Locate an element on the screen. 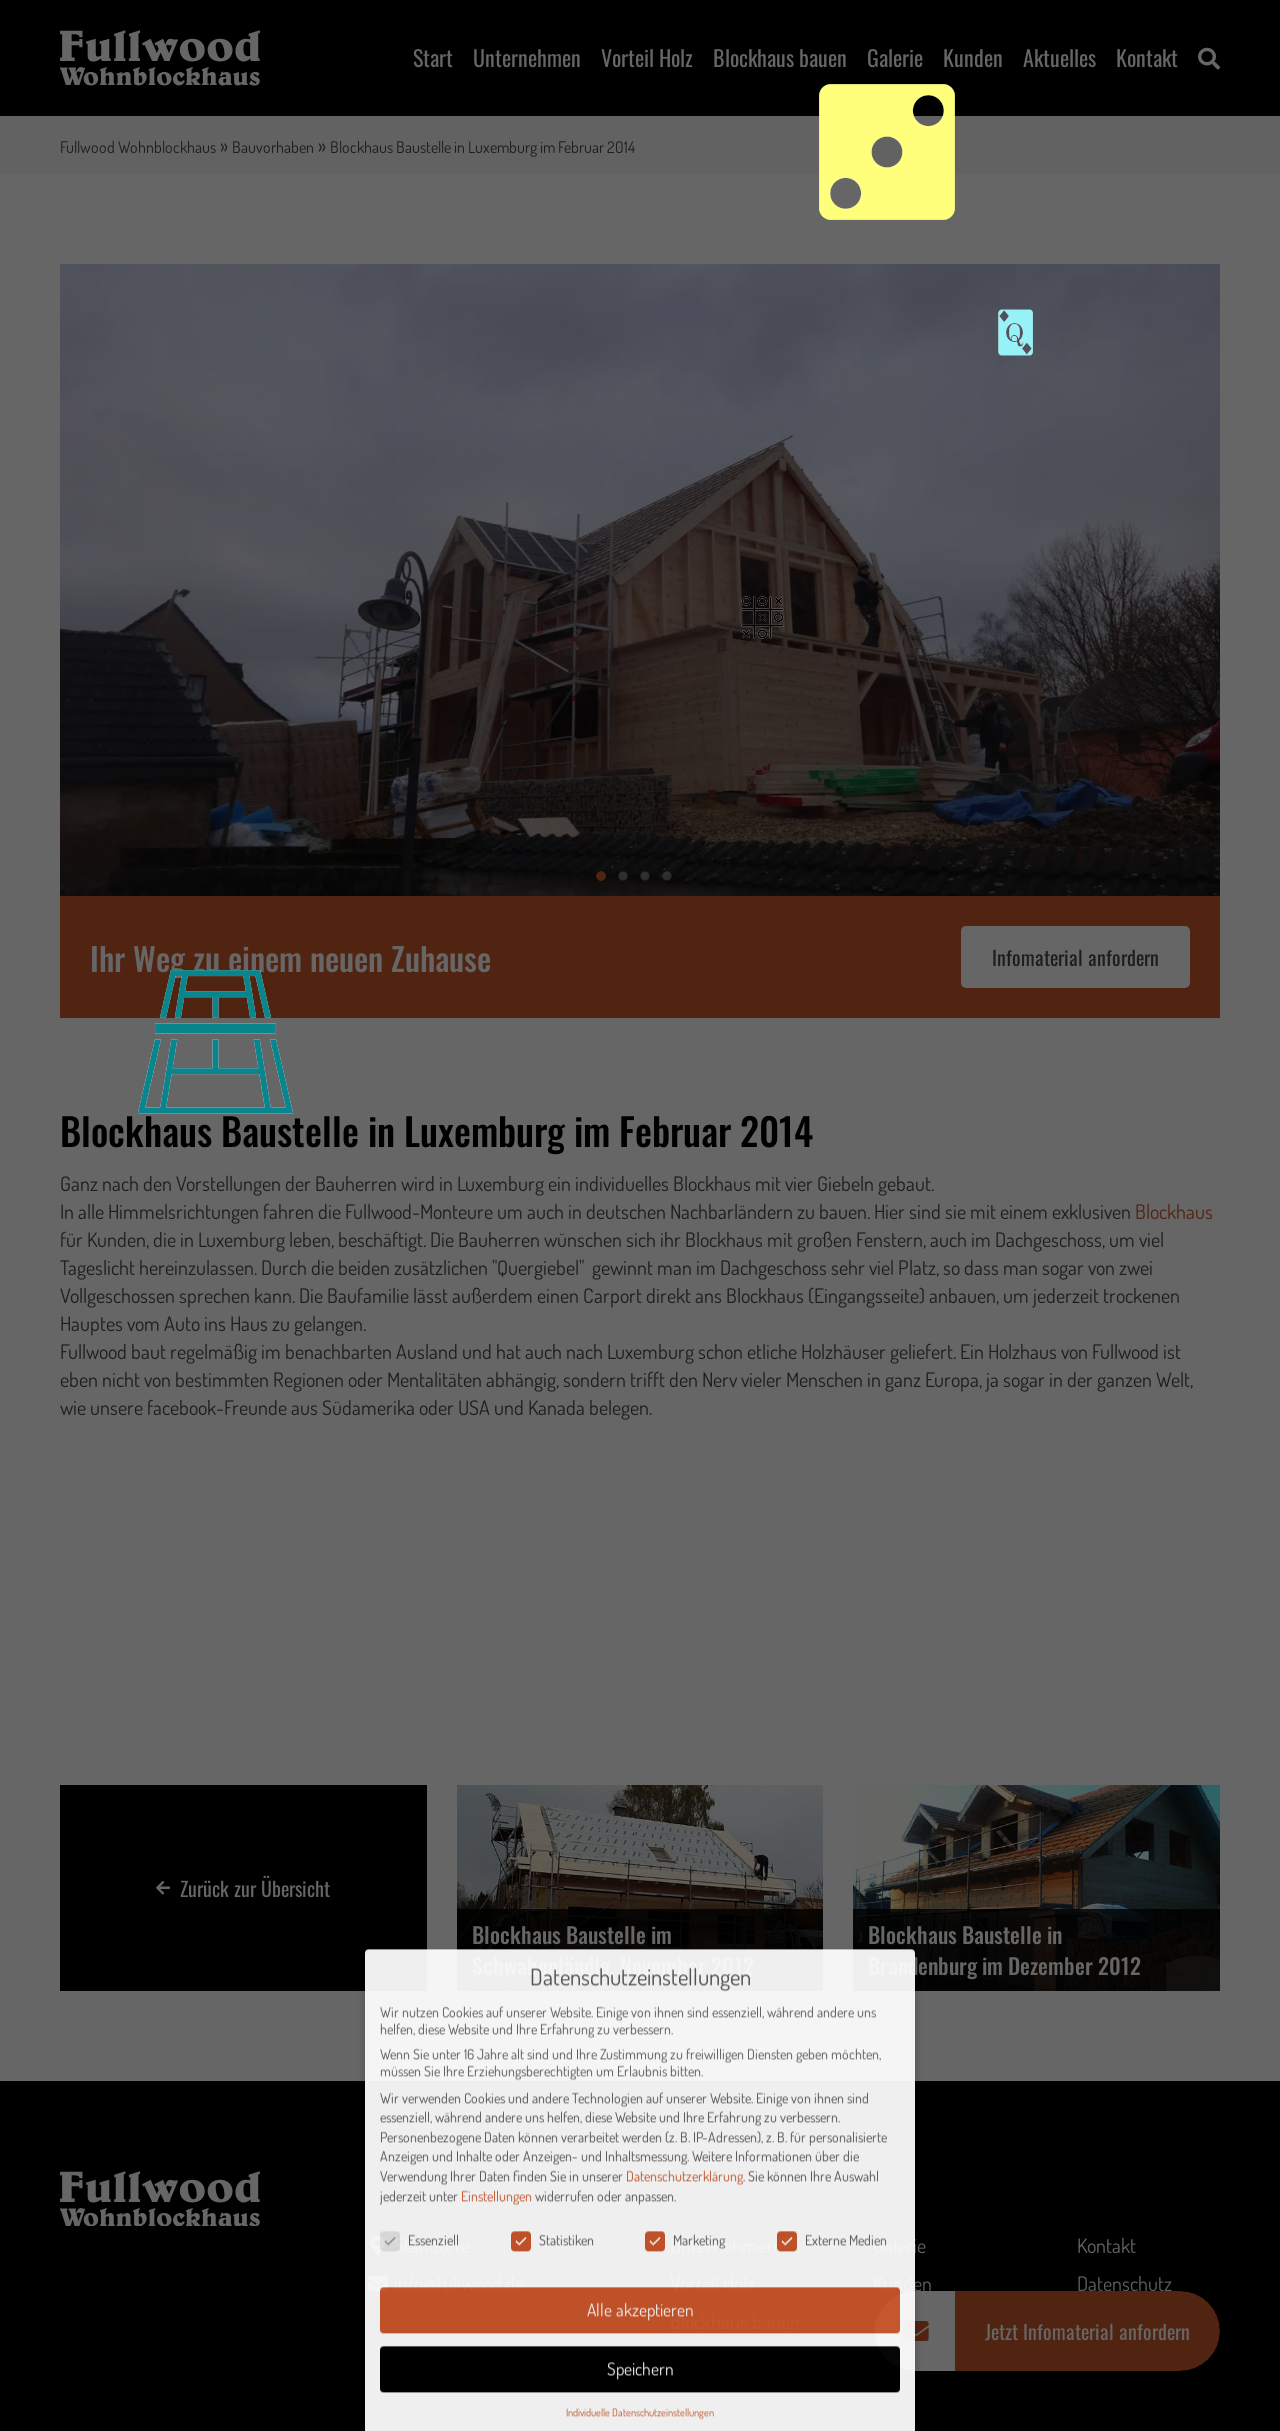 This screenshot has height=2431, width=1280. view tennis court availability is located at coordinates (215, 1036).